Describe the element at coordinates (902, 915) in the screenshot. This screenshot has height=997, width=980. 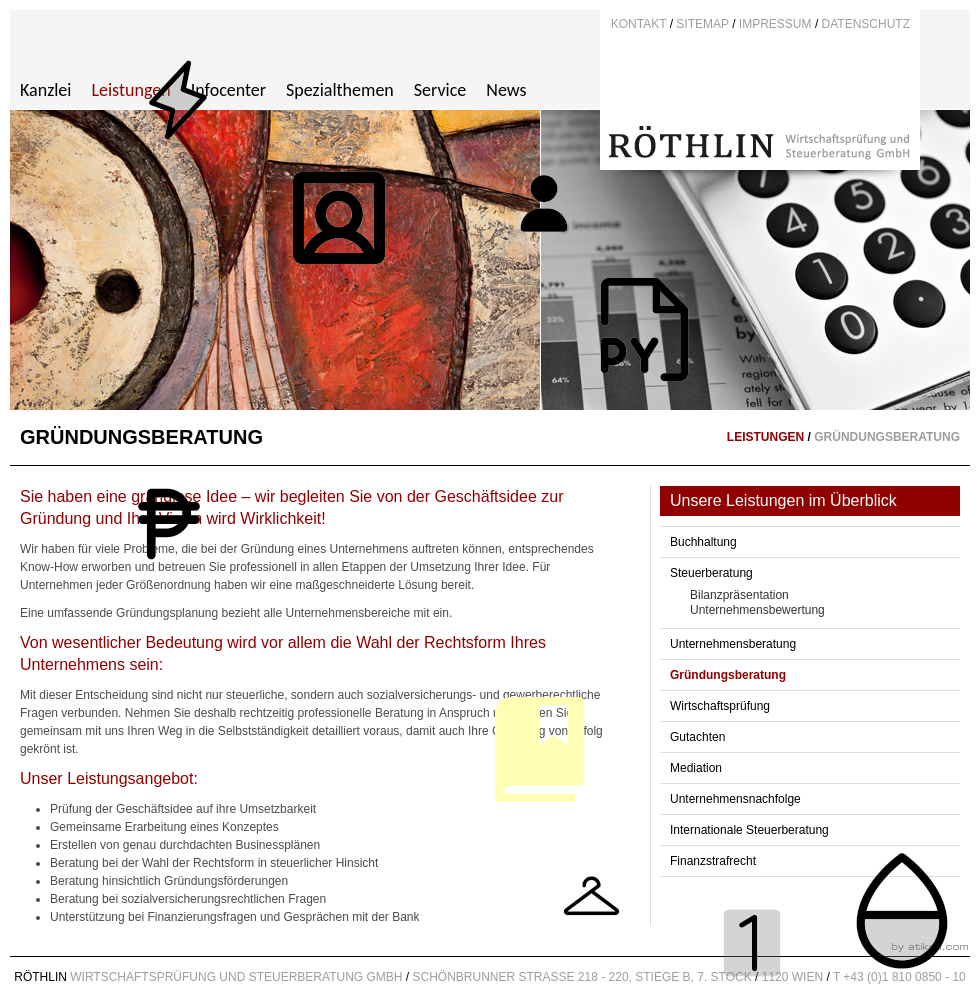
I see `adjust humidity or moisture level` at that location.